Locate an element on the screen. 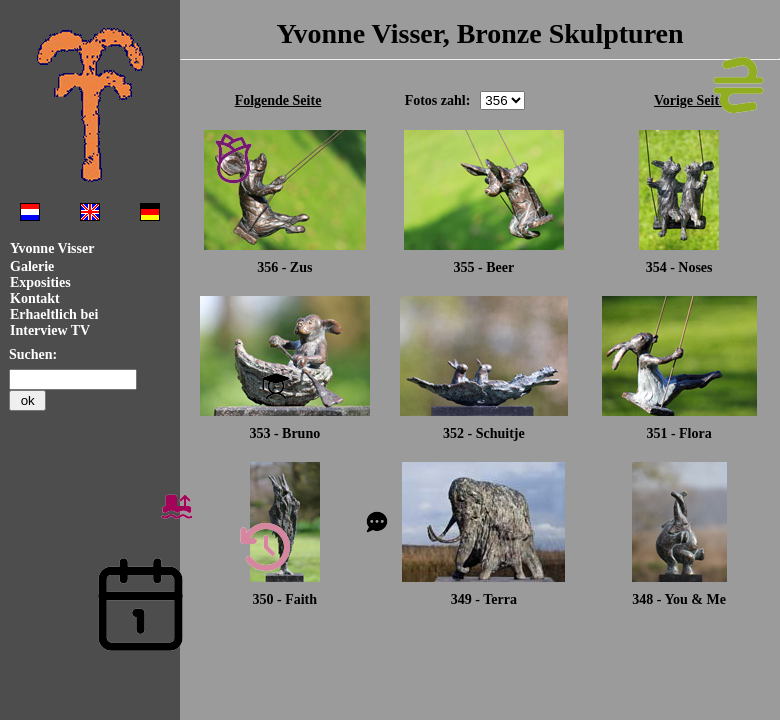 The height and width of the screenshot is (720, 780). view events for the first day of the month is located at coordinates (140, 604).